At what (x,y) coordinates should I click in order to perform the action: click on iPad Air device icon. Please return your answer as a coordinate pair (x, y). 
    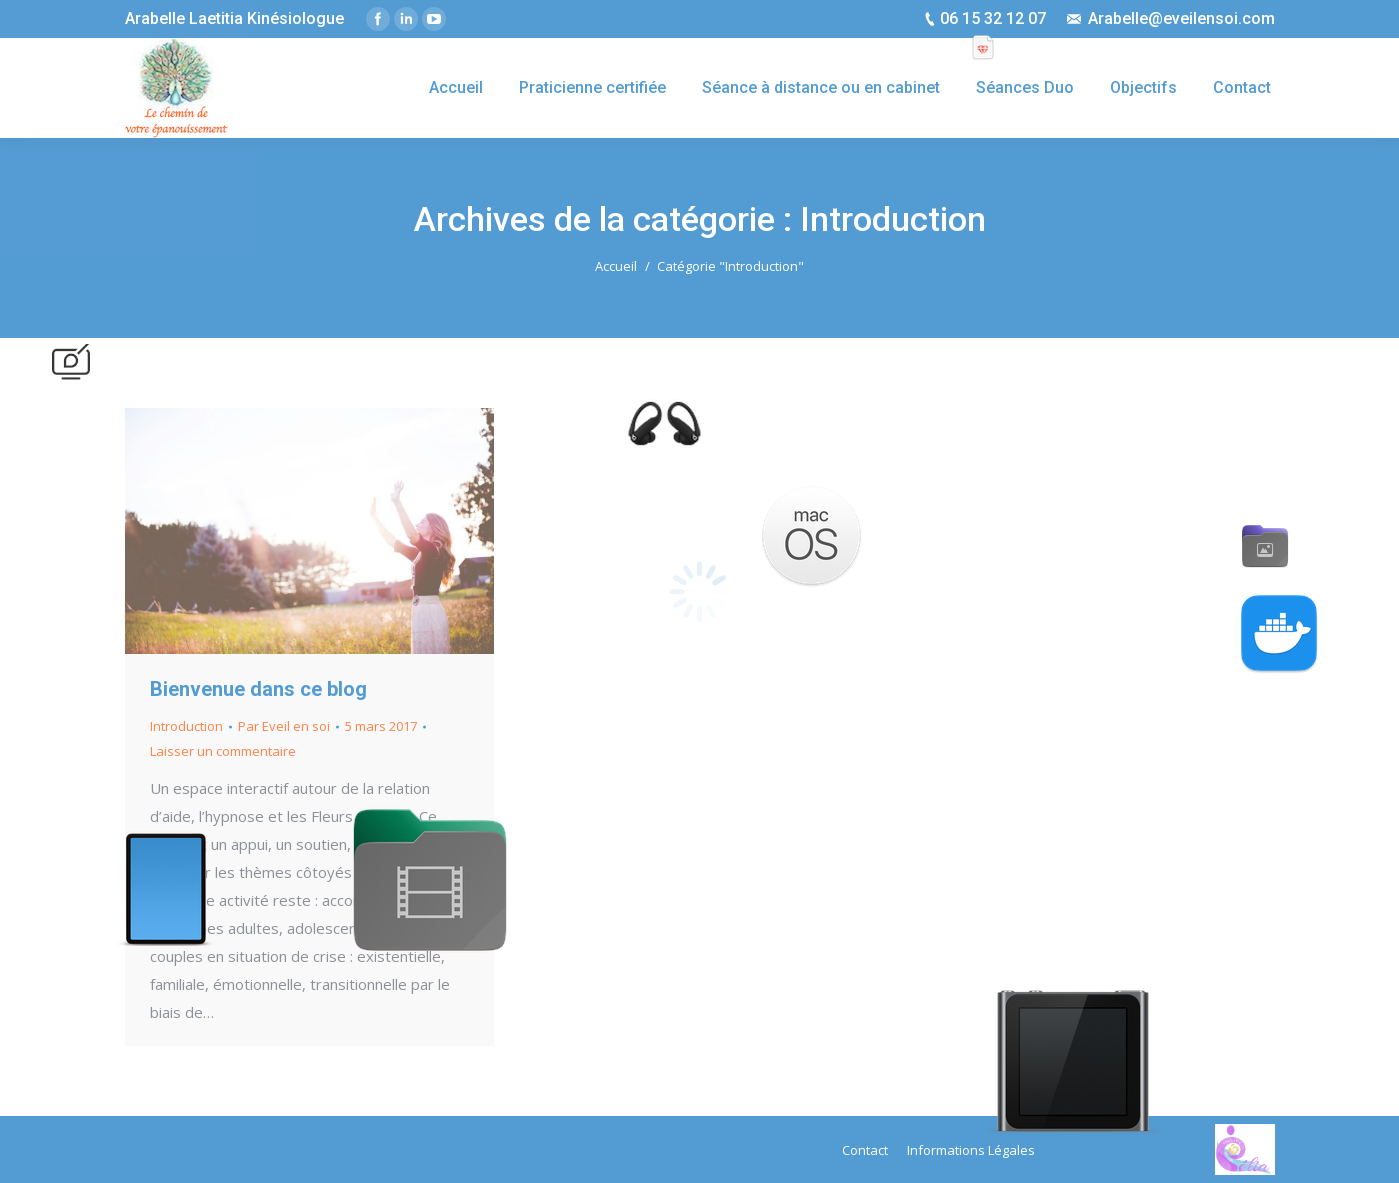
    Looking at the image, I should click on (166, 890).